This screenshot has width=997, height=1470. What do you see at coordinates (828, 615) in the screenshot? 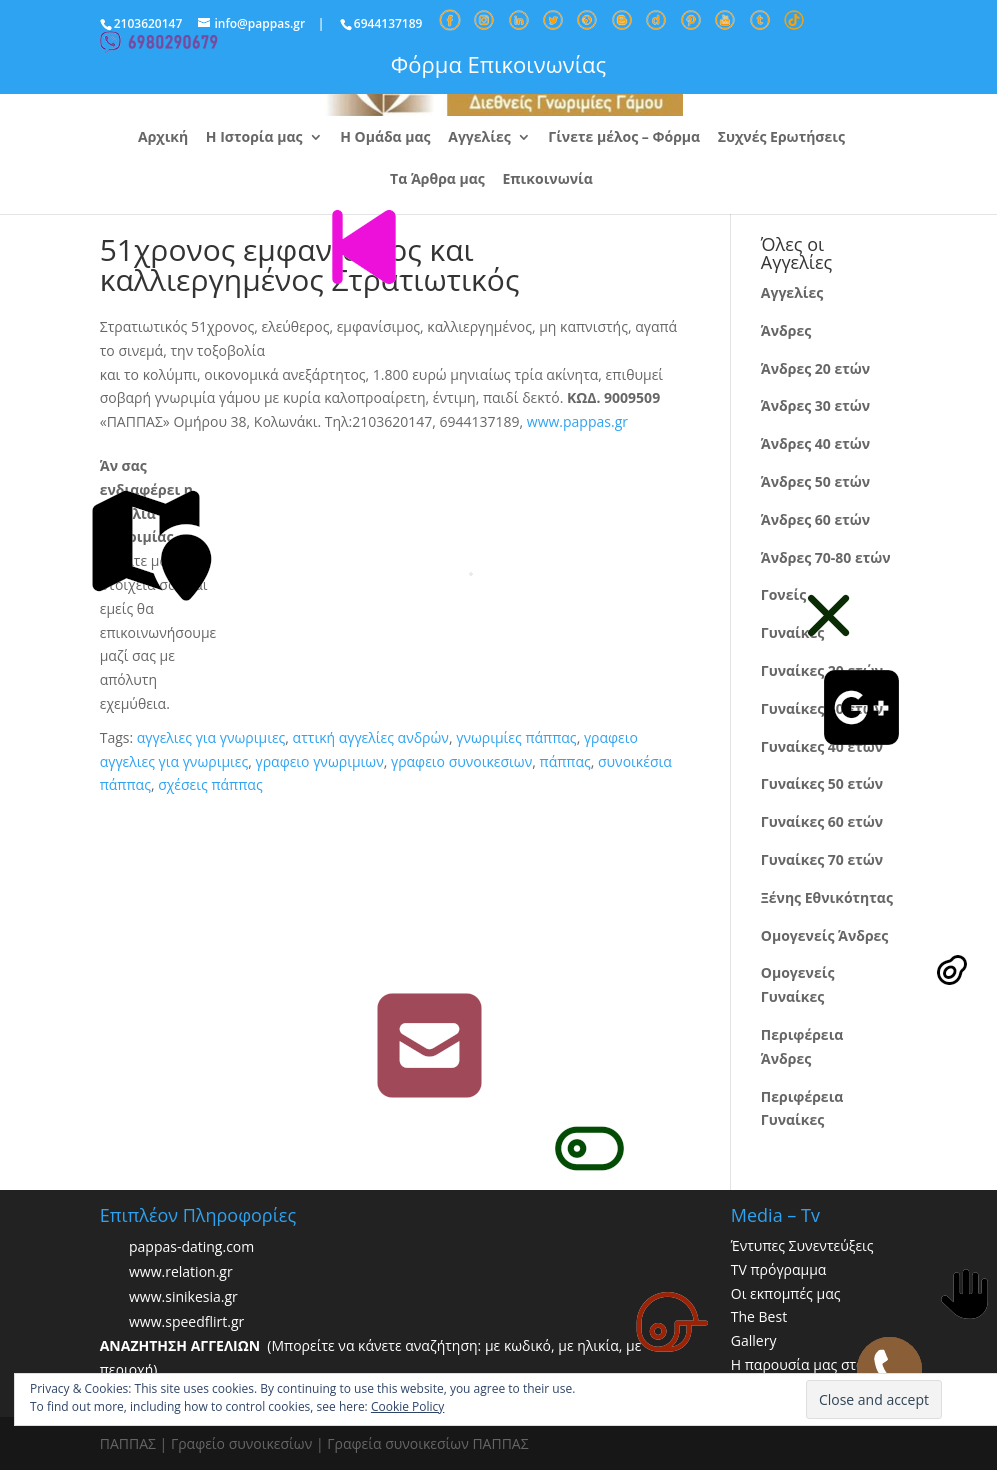
I see `close a window or dialog` at bounding box center [828, 615].